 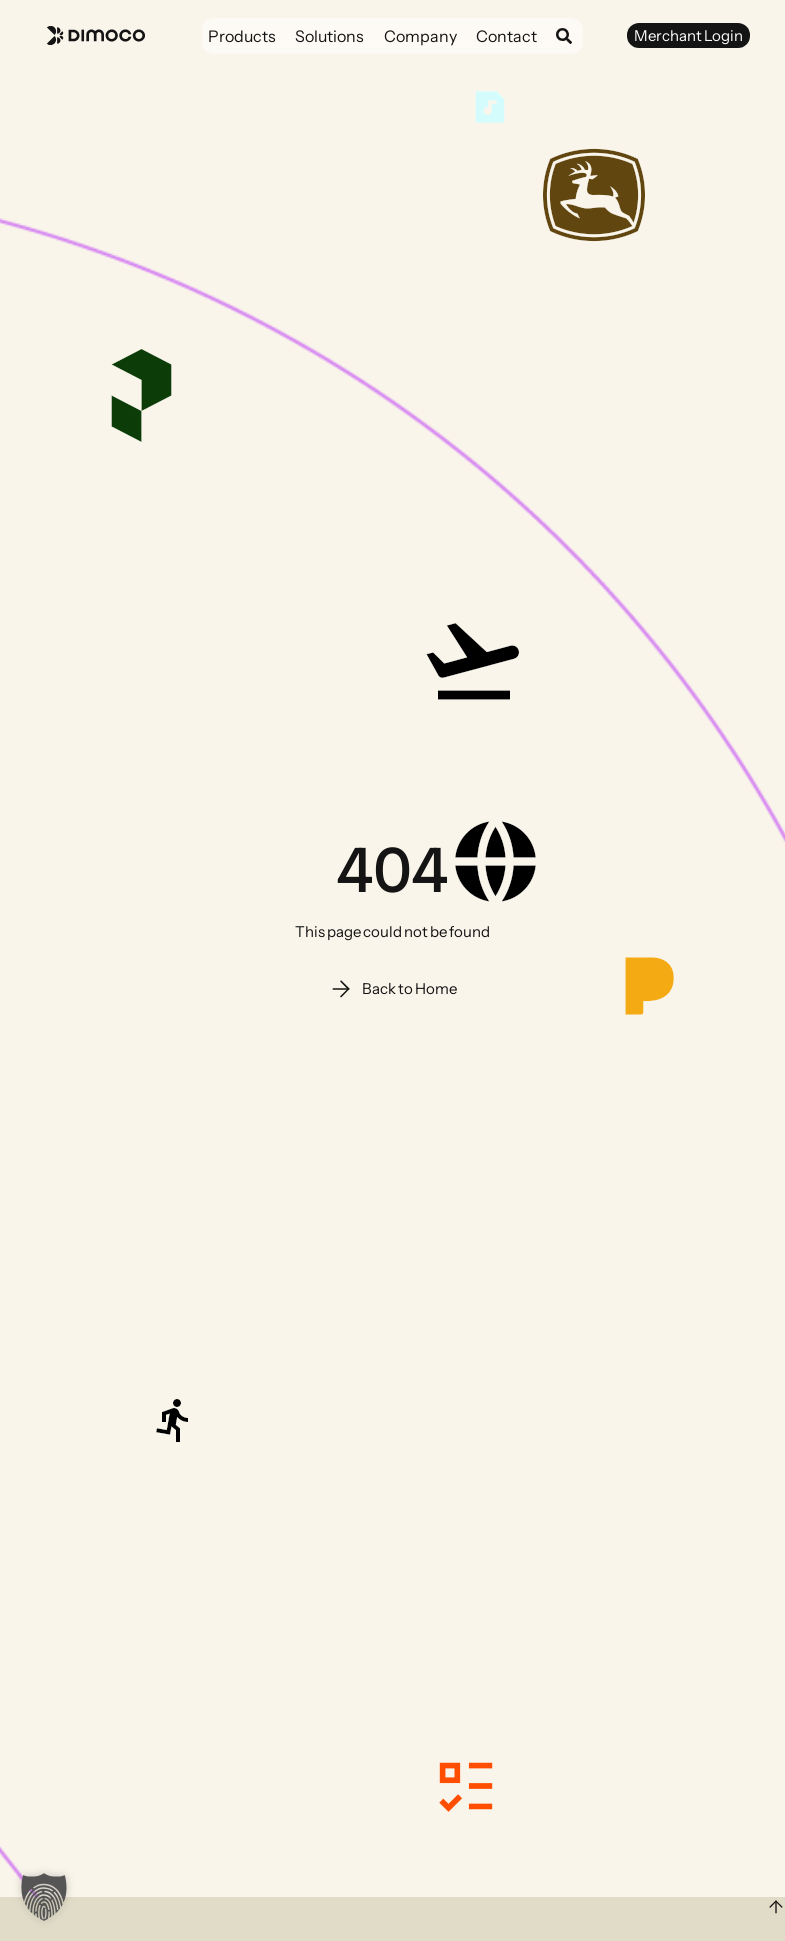 I want to click on view completed tasks in a checklist, so click(x=466, y=1786).